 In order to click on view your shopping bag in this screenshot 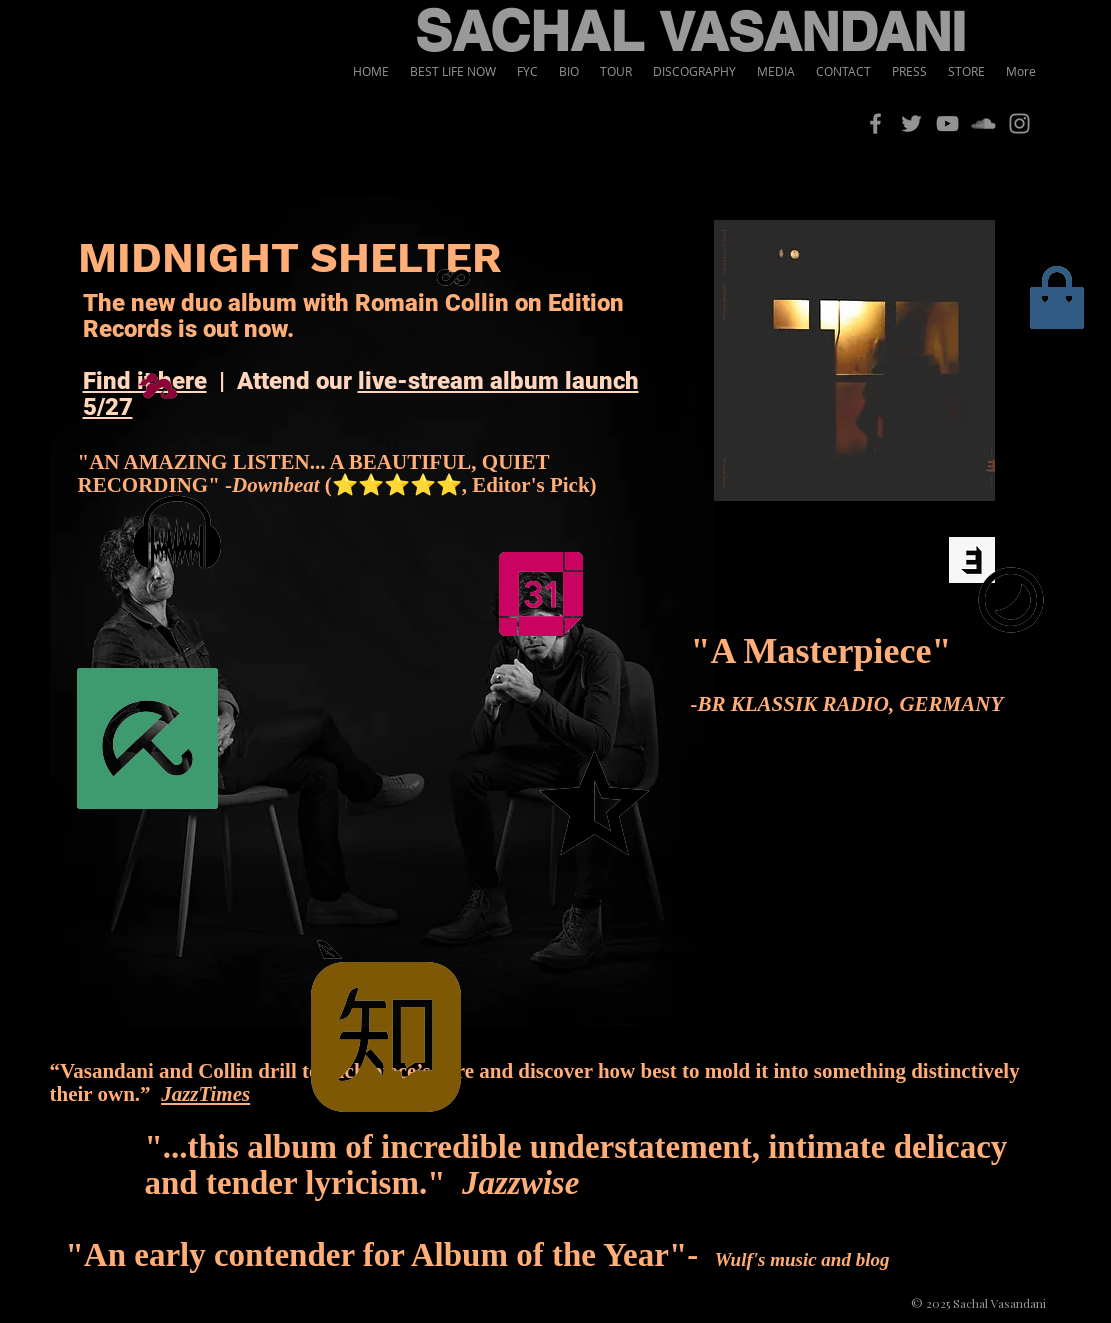, I will do `click(1057, 299)`.